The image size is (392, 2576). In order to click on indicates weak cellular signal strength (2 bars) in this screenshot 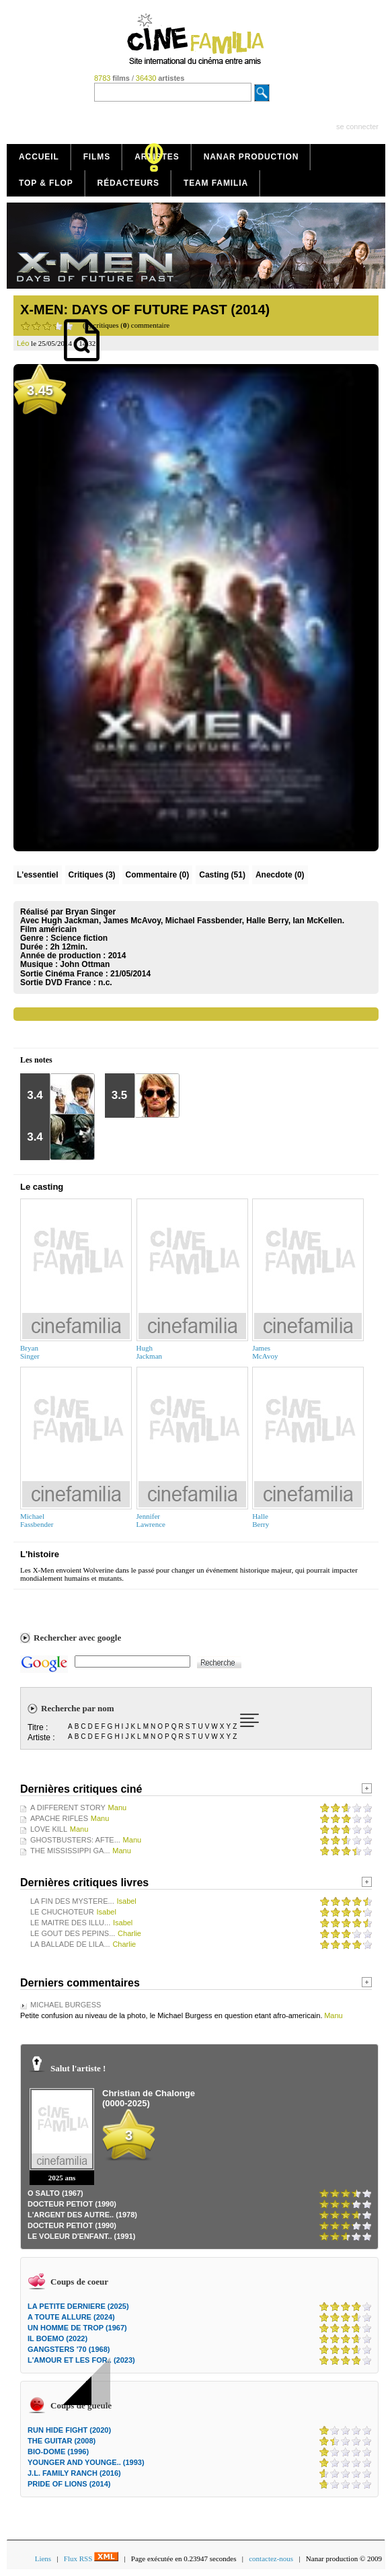, I will do `click(86, 2381)`.